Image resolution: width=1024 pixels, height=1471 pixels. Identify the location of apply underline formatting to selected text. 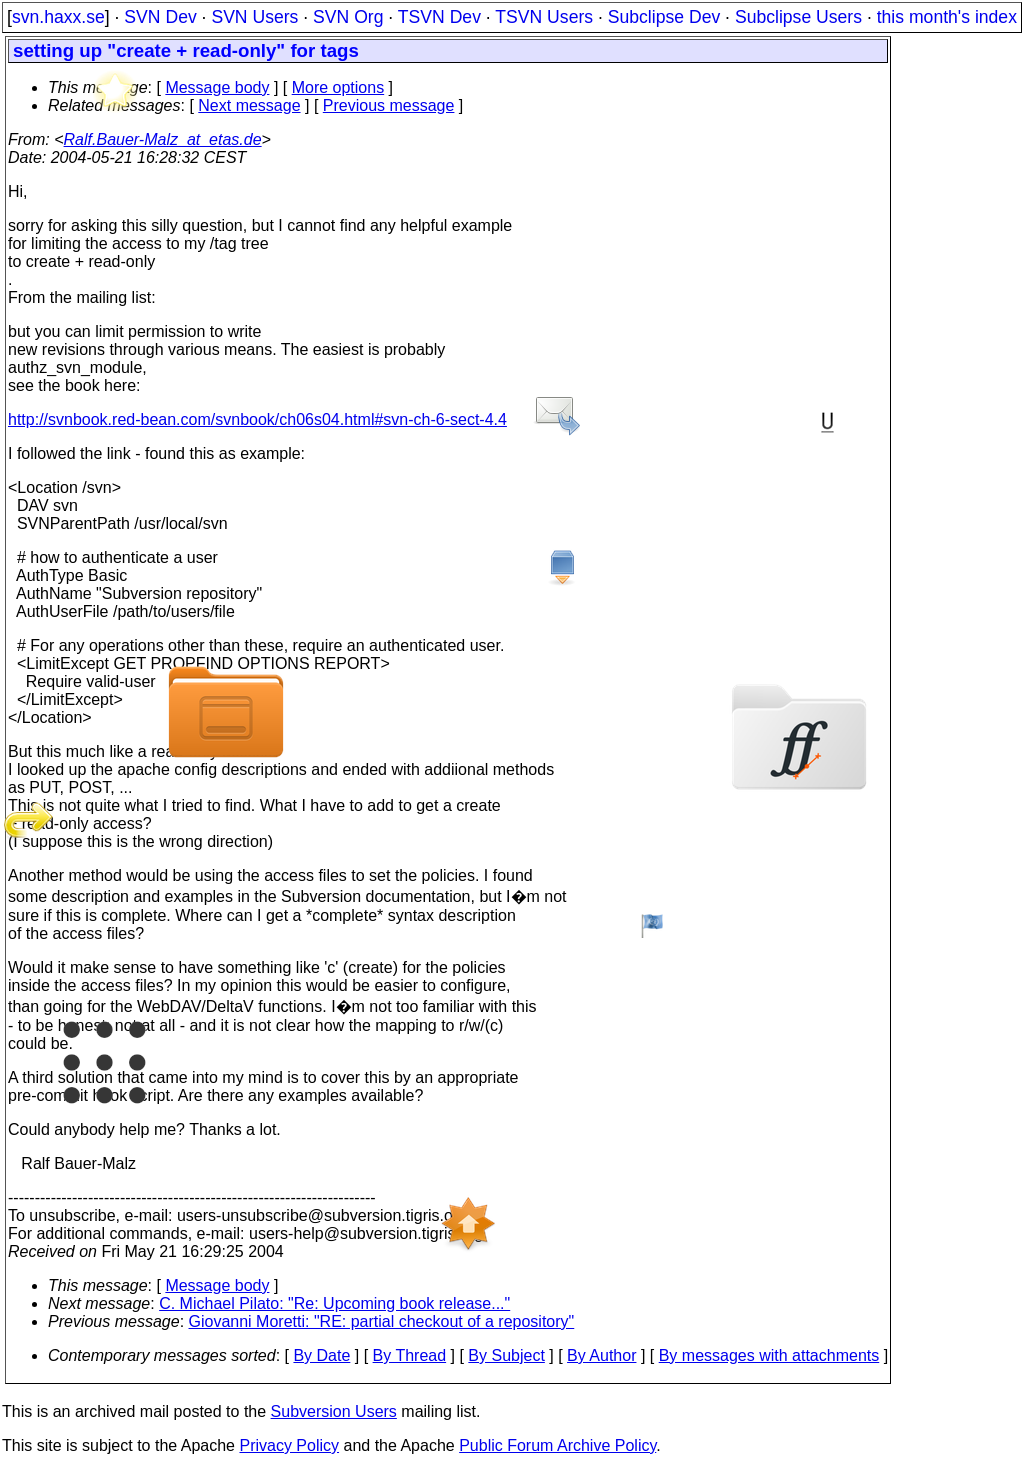
(827, 422).